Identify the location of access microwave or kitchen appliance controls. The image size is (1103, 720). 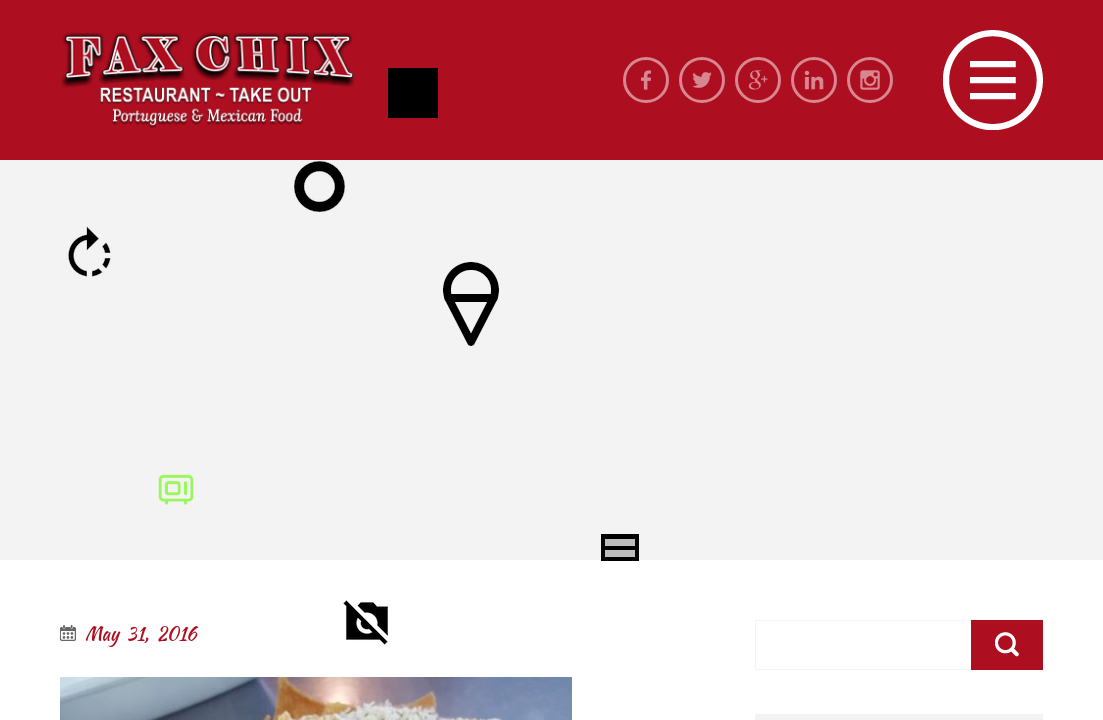
(176, 489).